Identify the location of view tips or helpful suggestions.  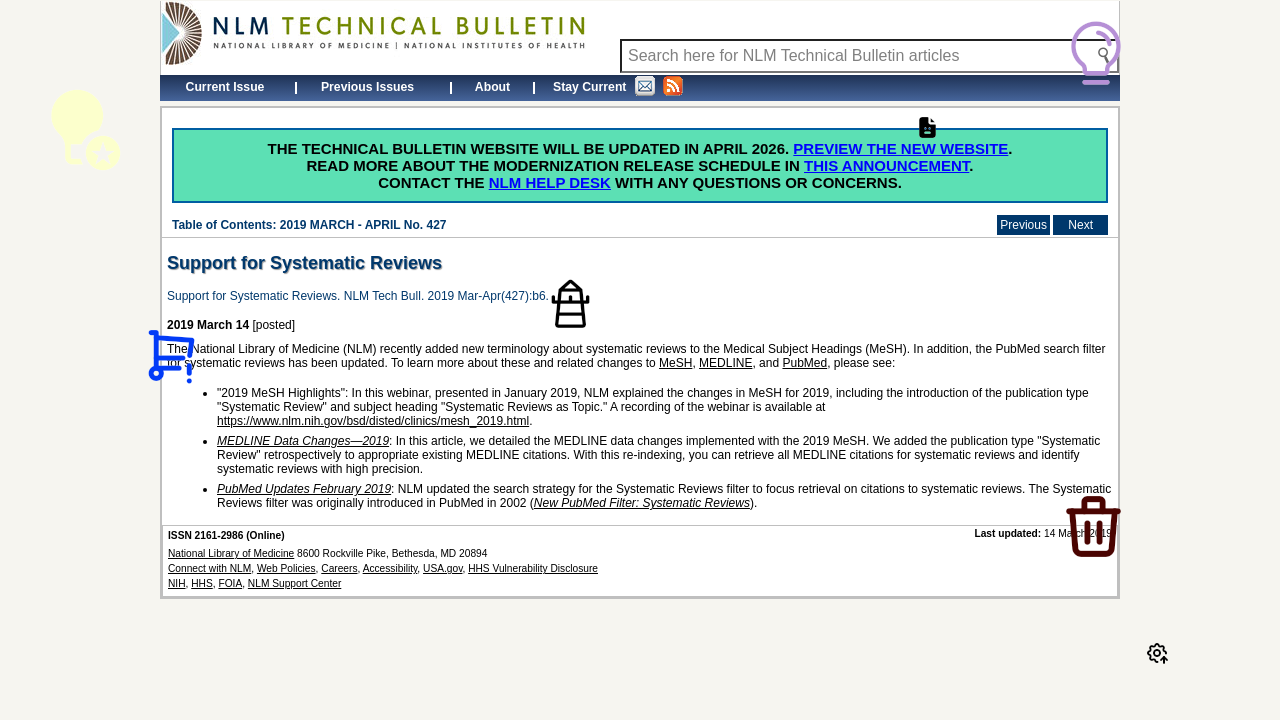
(1096, 53).